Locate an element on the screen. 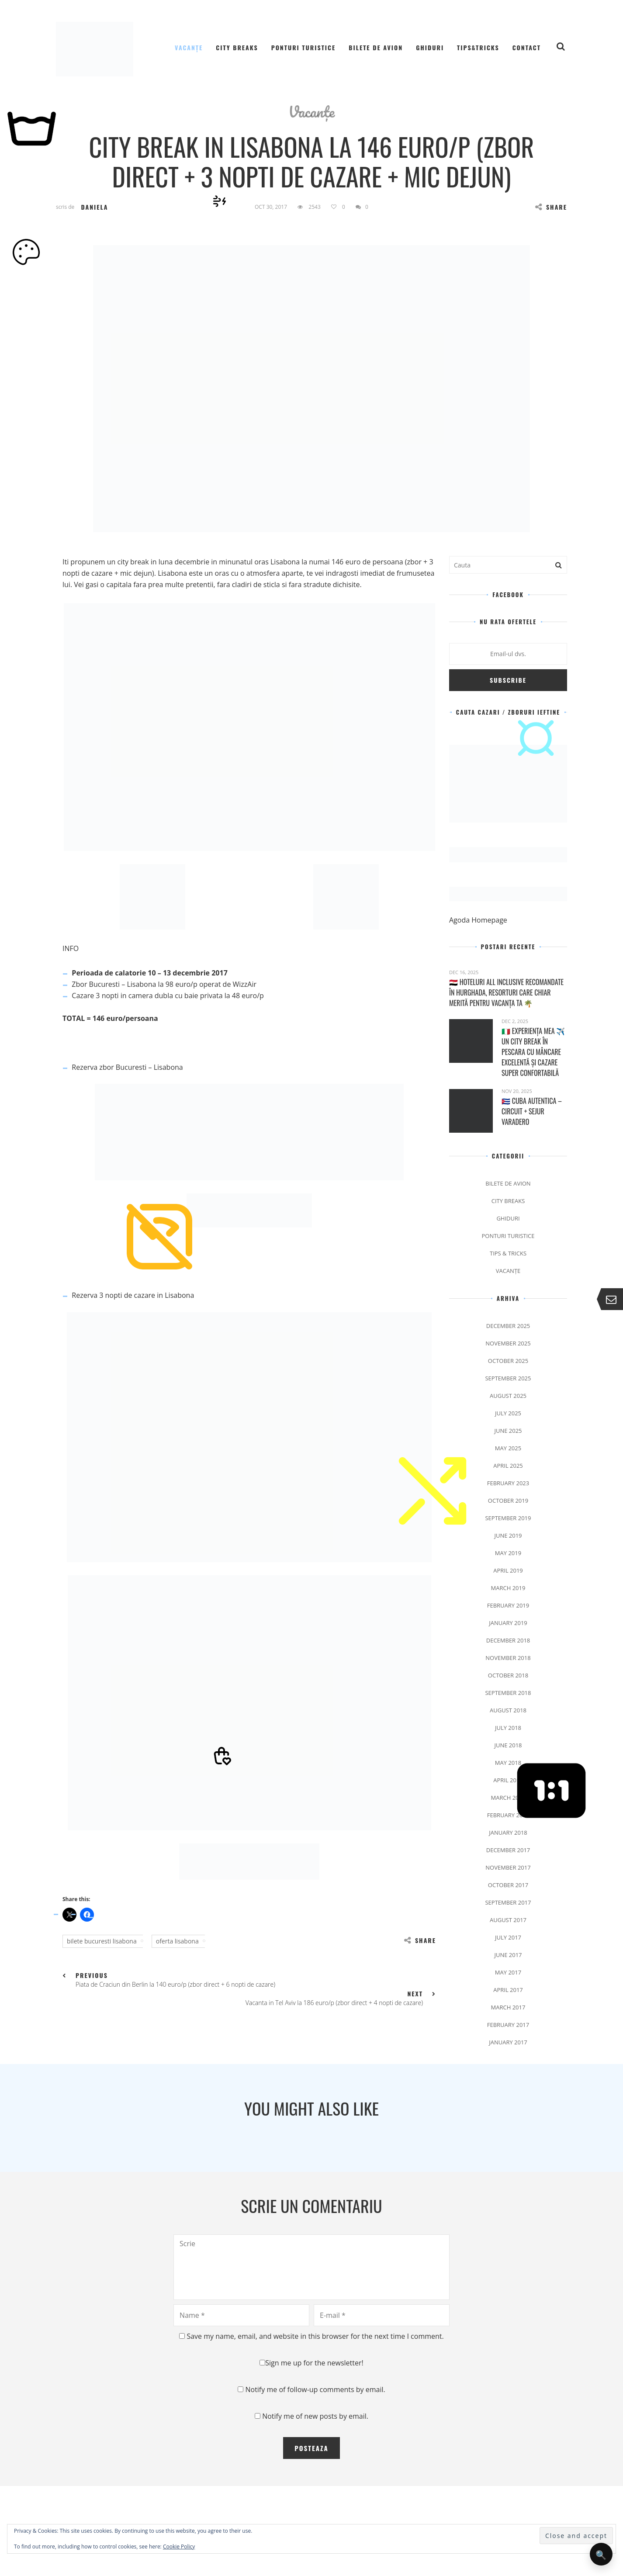  wind power or wind energy generation is located at coordinates (219, 201).